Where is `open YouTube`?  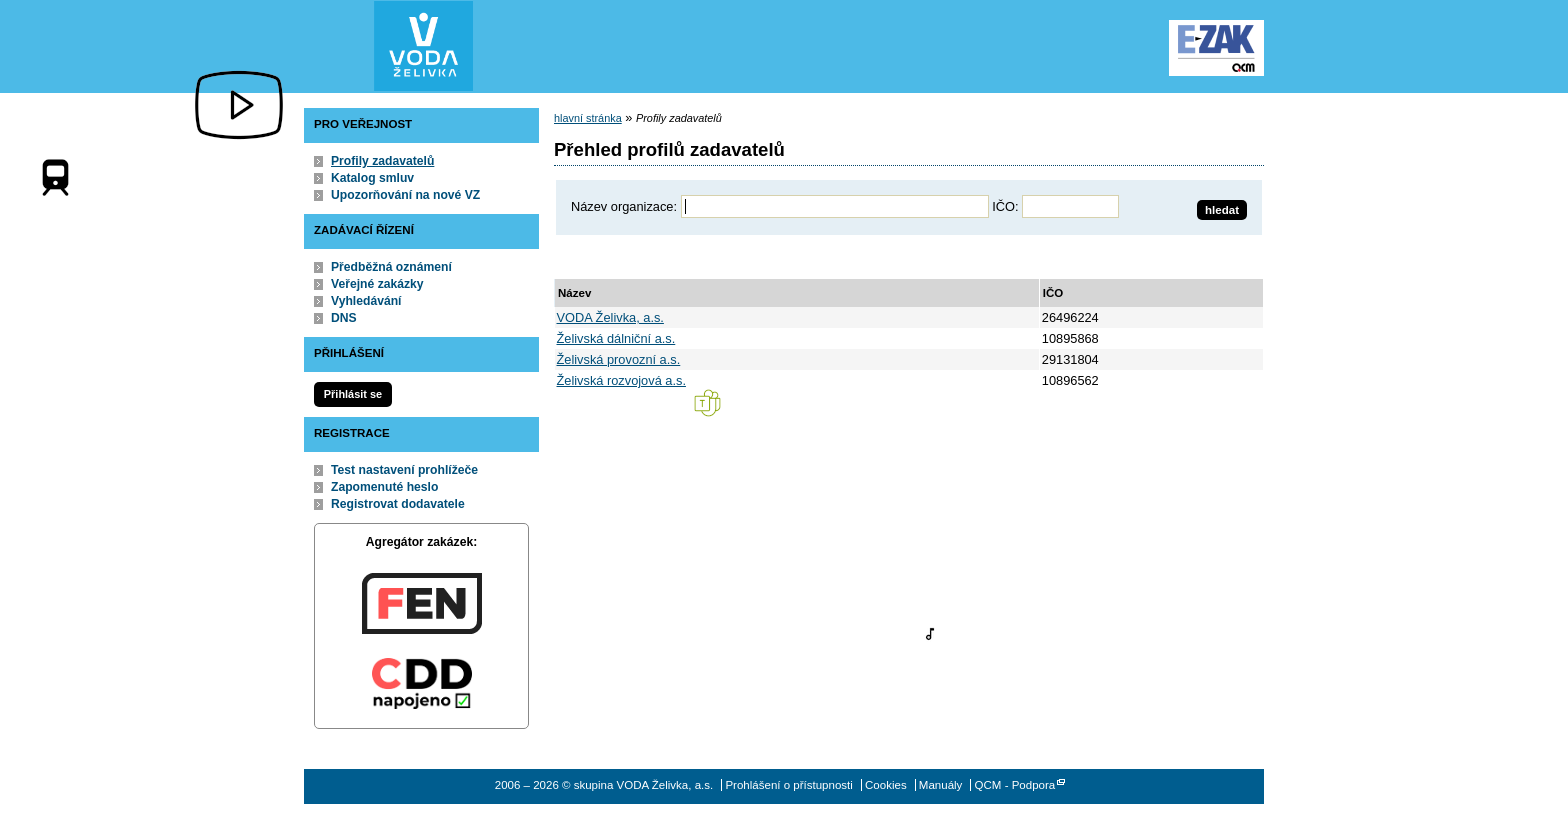
open YouTube is located at coordinates (239, 105).